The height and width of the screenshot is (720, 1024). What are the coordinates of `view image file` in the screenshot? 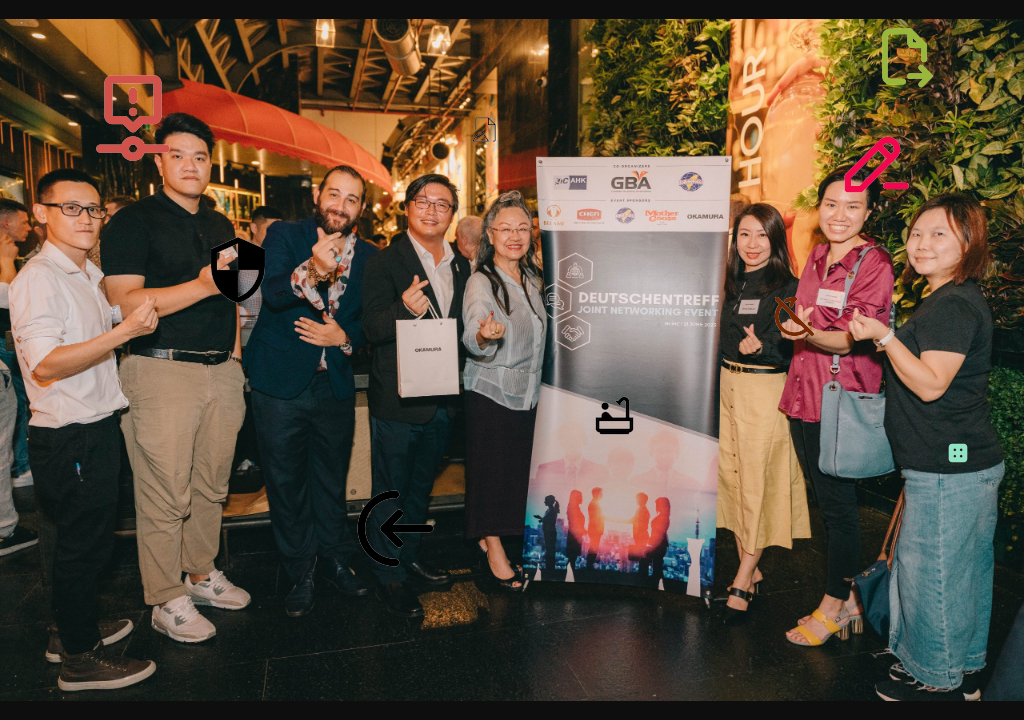 It's located at (485, 129).